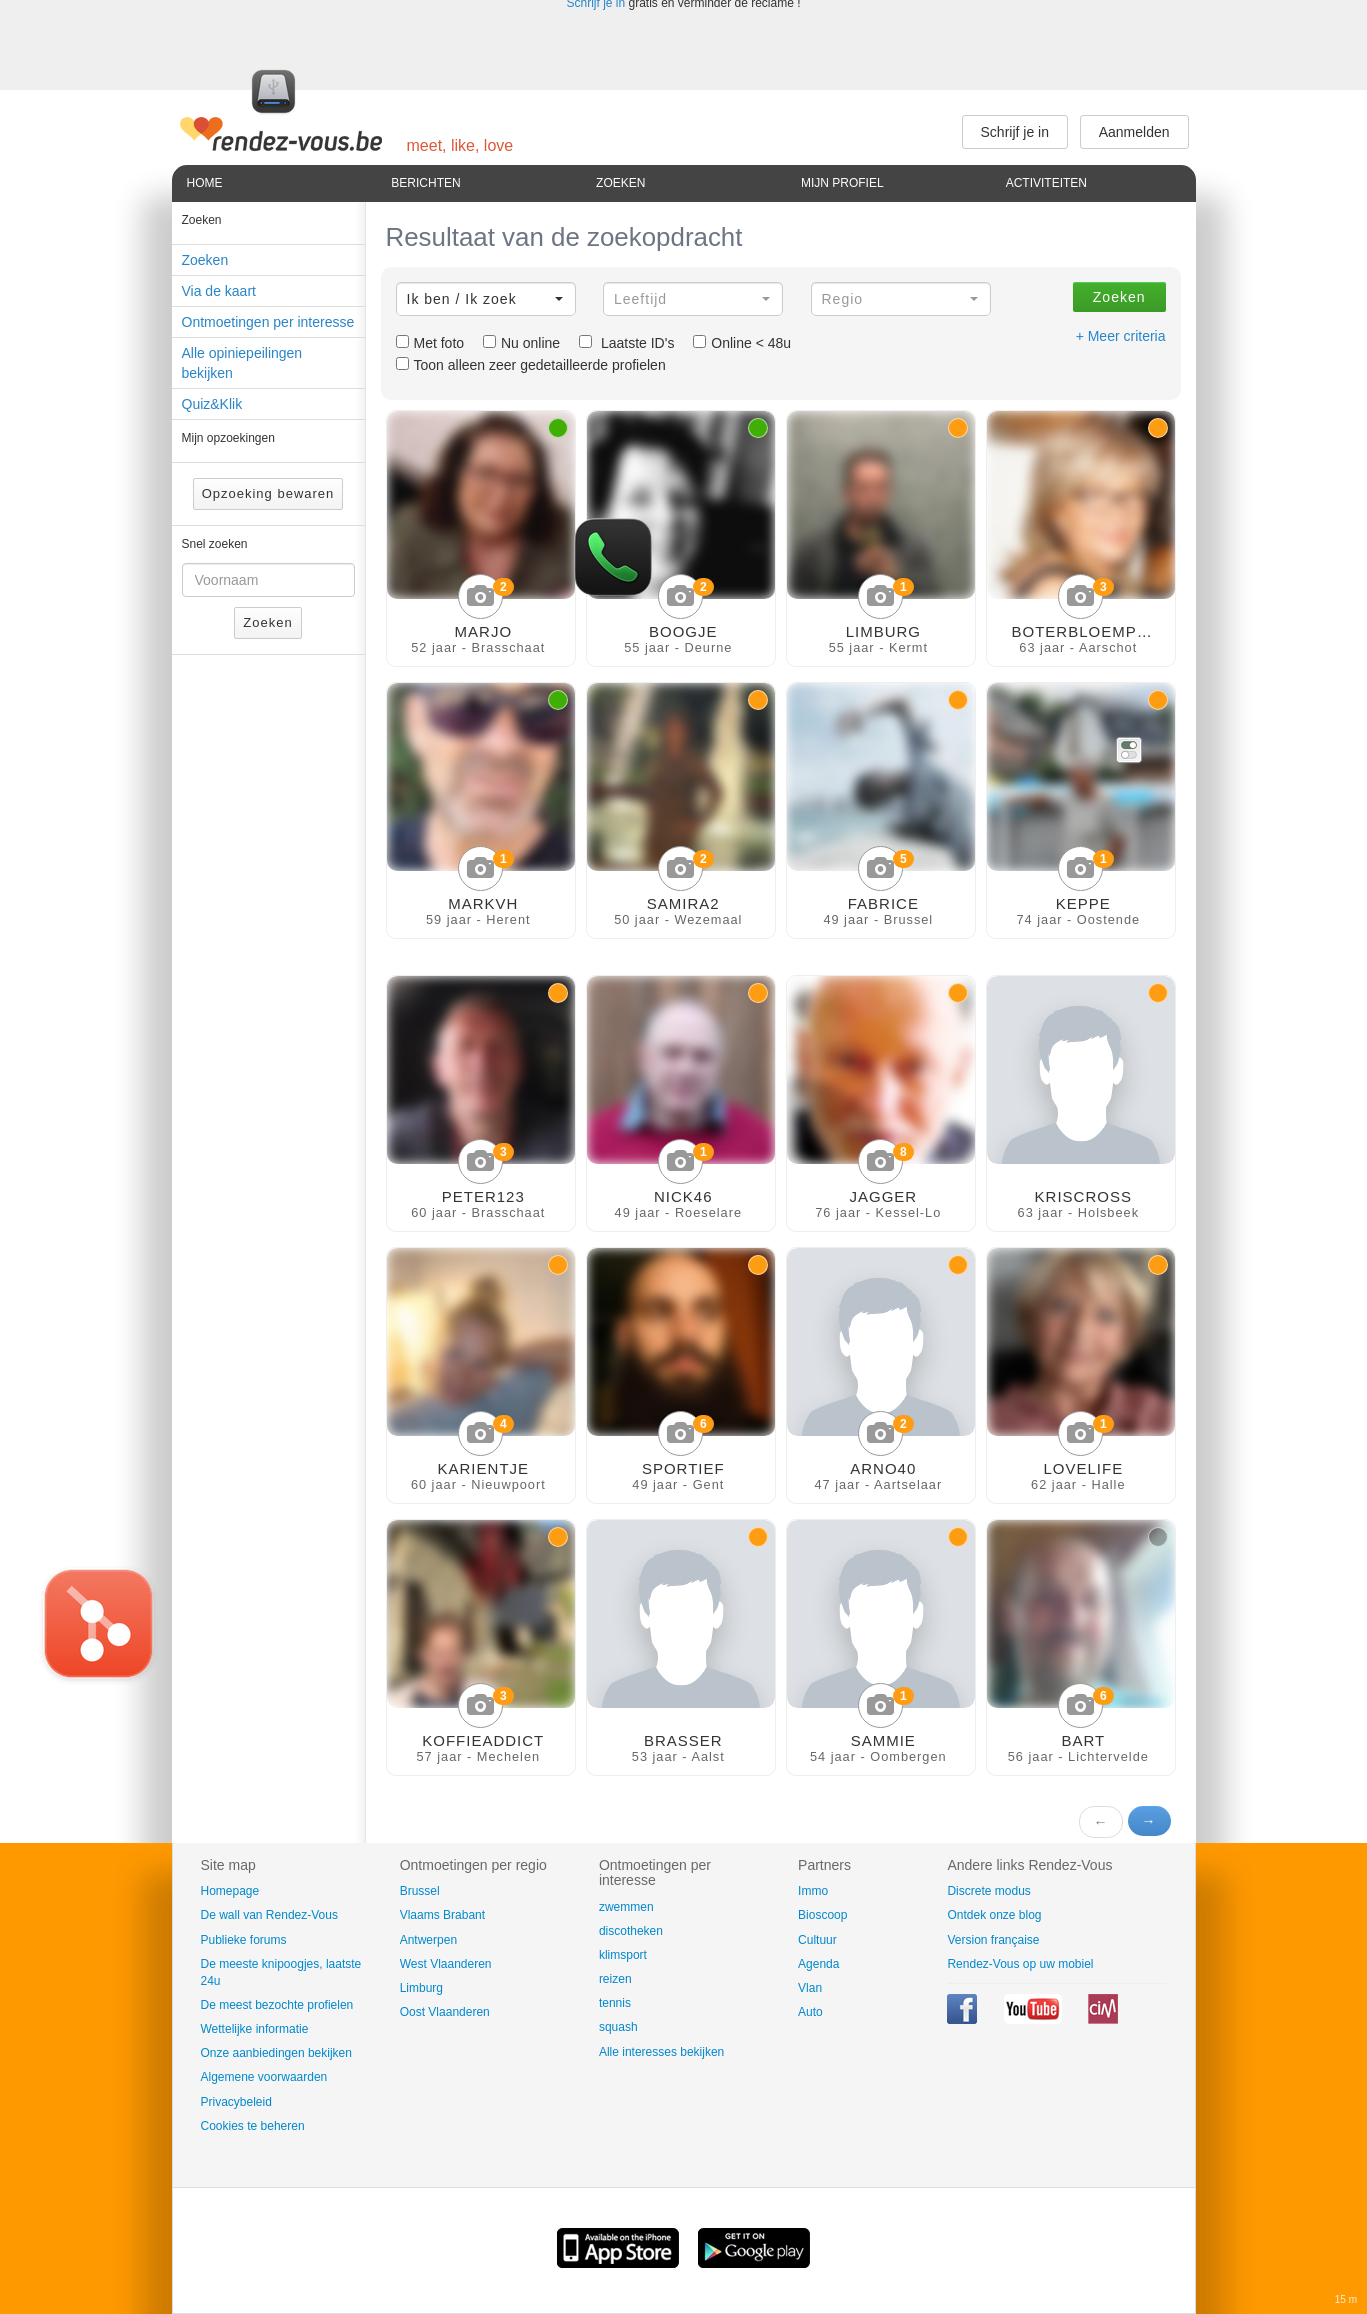 The image size is (1367, 2314). Describe the element at coordinates (273, 91) in the screenshot. I see `launch ventoy bootable usb creation tool` at that location.